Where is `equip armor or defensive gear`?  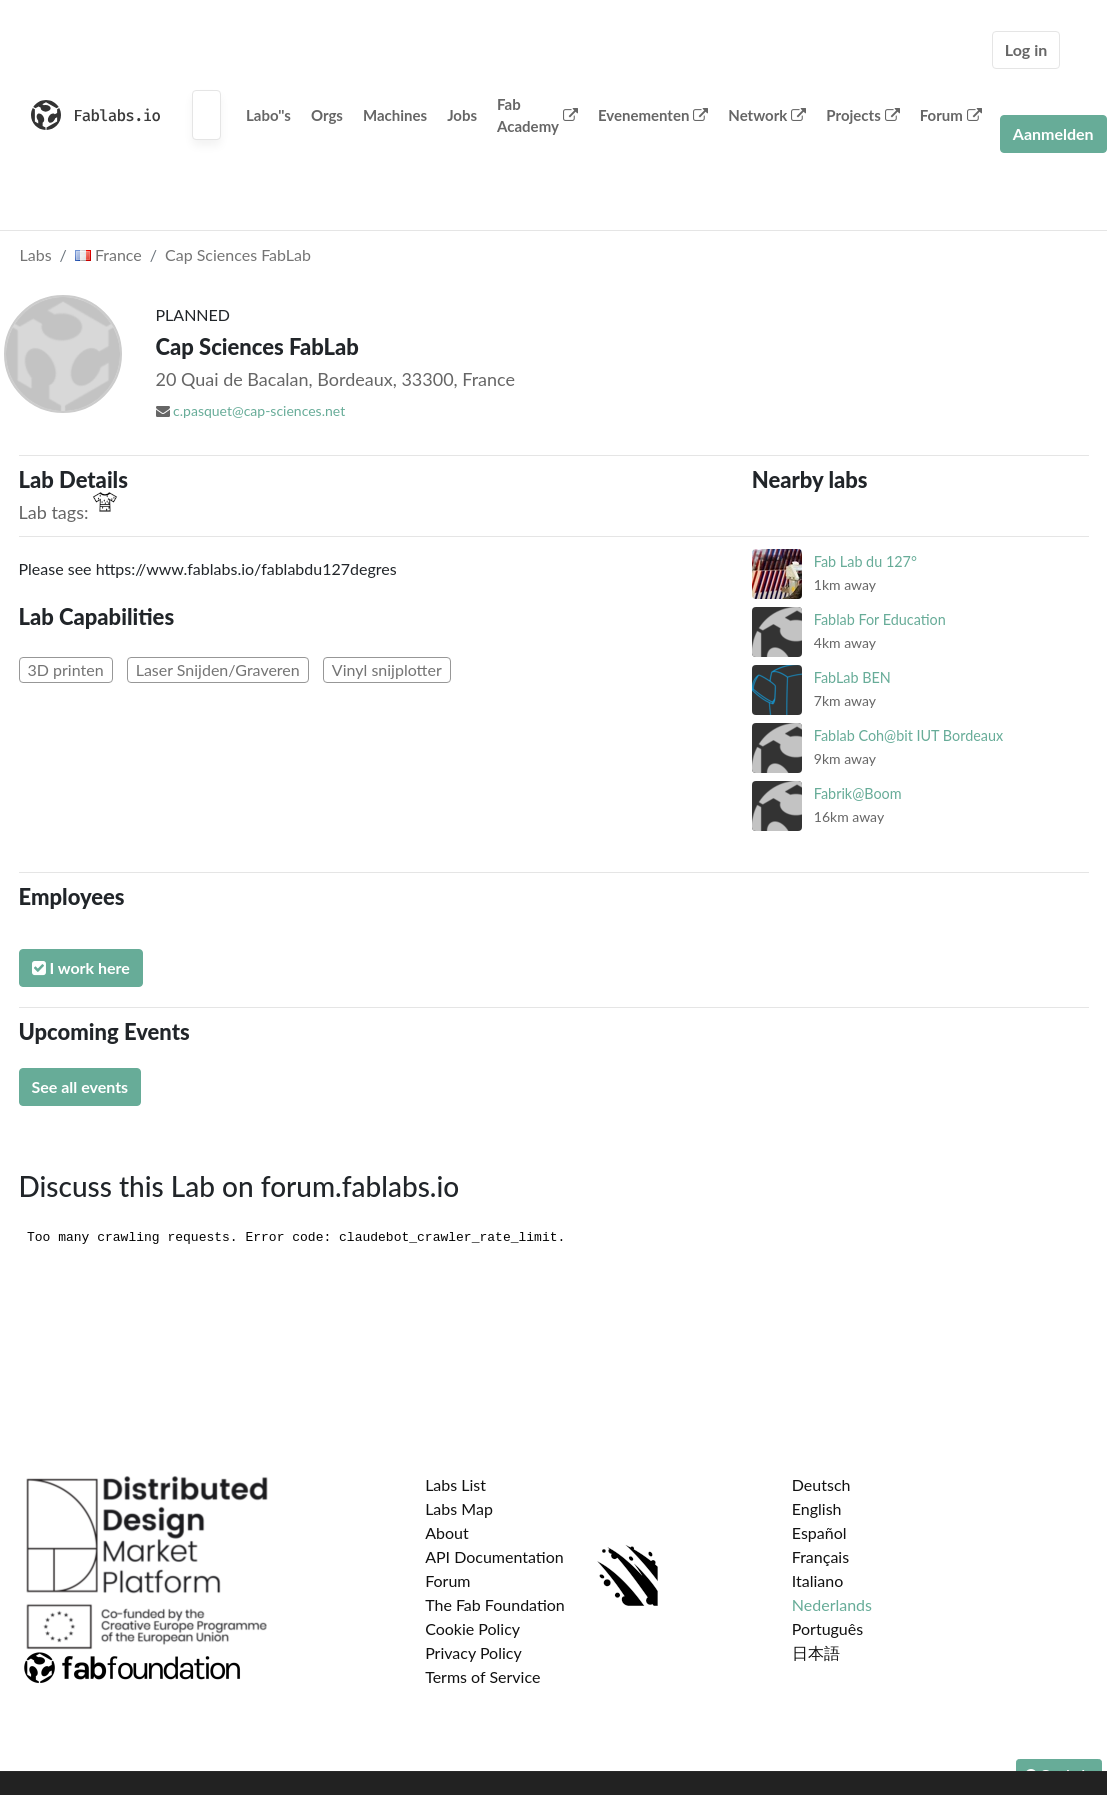
equip armor or defensive gear is located at coordinates (105, 502).